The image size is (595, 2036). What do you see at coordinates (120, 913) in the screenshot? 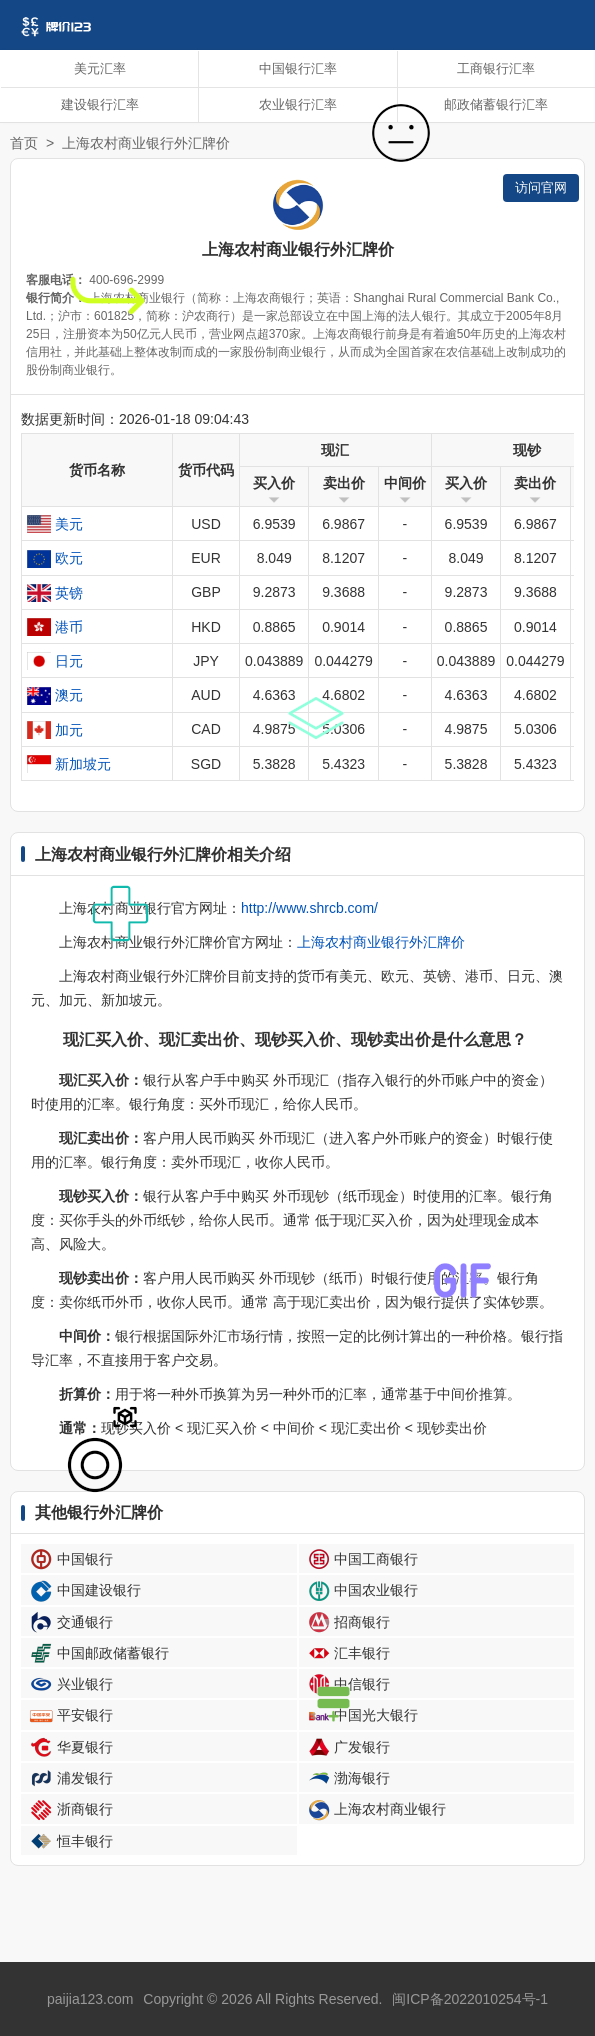
I see `access first aid or medical help information` at bounding box center [120, 913].